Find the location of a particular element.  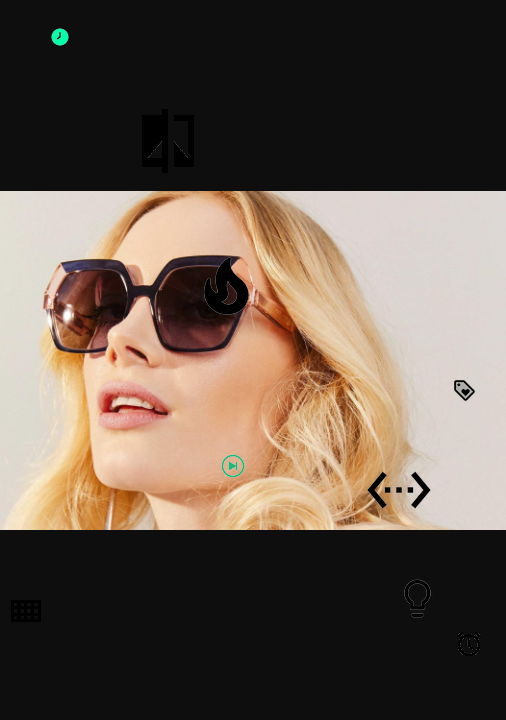

compare two images side by side is located at coordinates (168, 141).